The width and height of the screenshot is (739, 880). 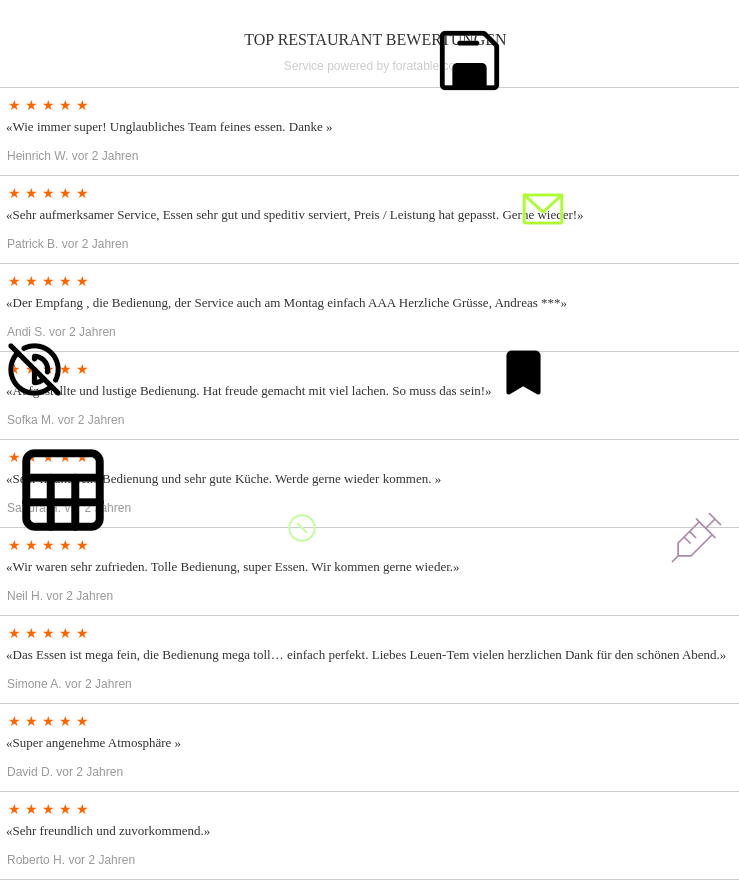 What do you see at coordinates (696, 537) in the screenshot?
I see `access vaccination or immunization records` at bounding box center [696, 537].